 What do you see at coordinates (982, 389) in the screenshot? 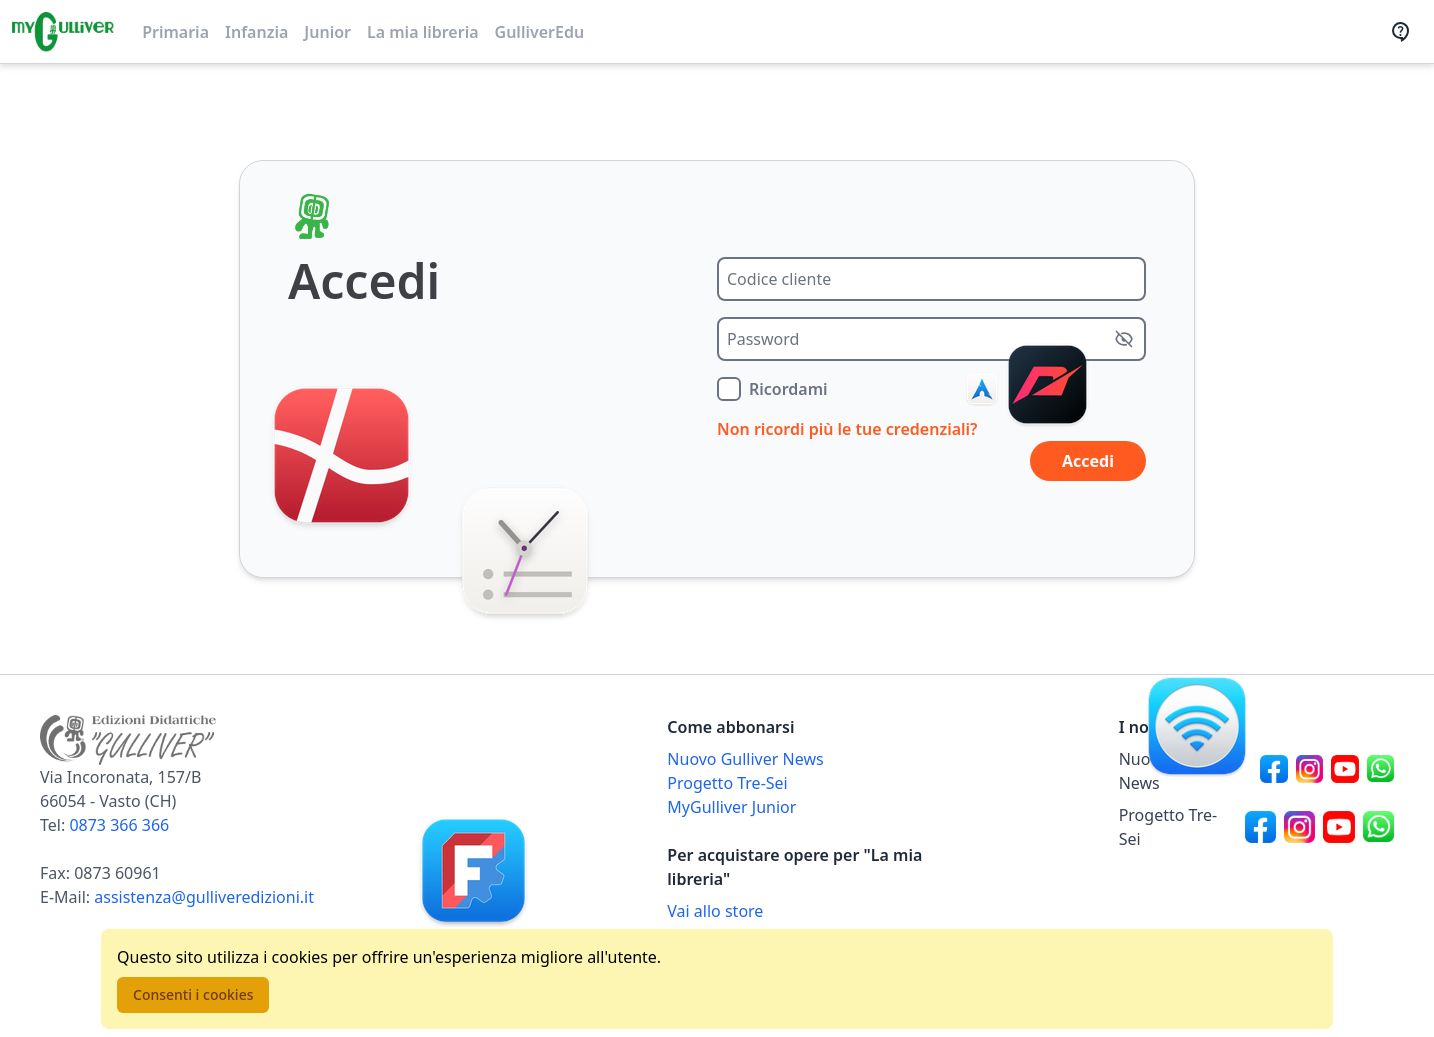
I see `open arch linux application` at bounding box center [982, 389].